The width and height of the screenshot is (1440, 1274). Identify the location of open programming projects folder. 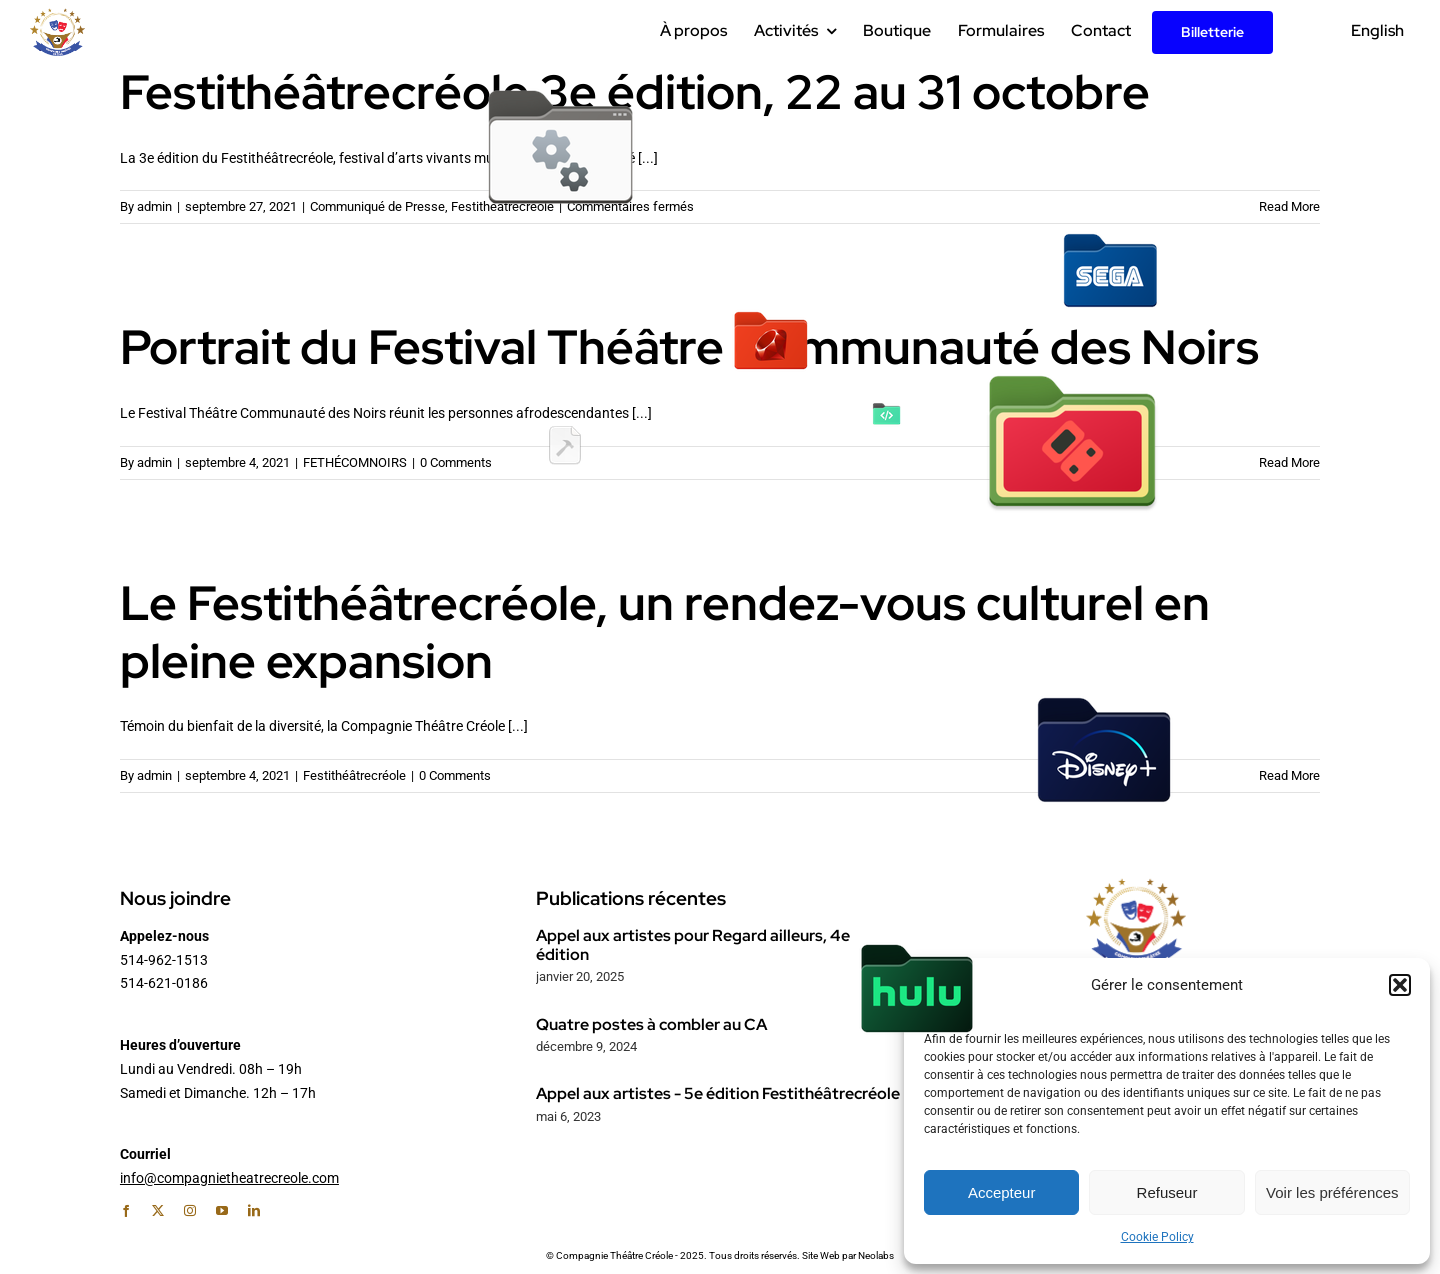
(886, 414).